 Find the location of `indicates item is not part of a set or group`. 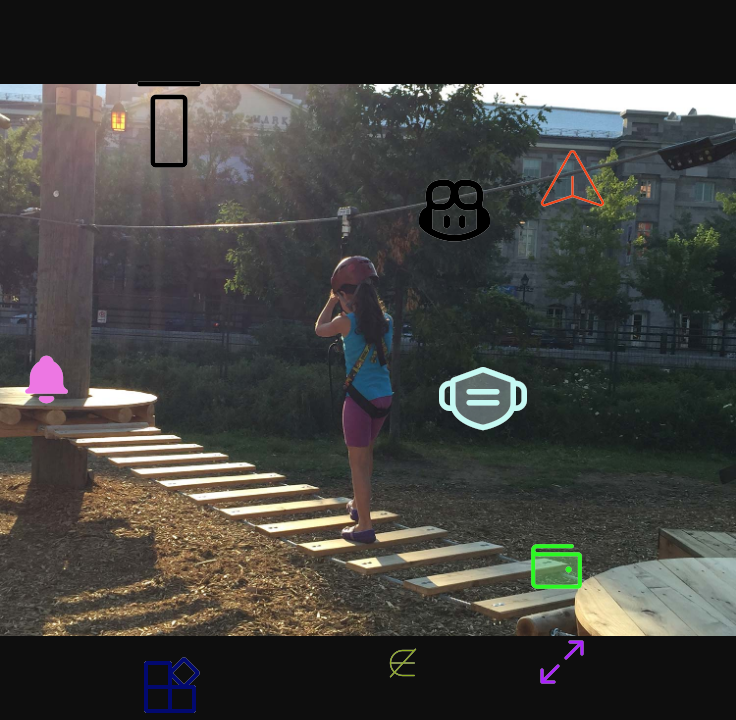

indicates item is not part of a set or group is located at coordinates (403, 663).